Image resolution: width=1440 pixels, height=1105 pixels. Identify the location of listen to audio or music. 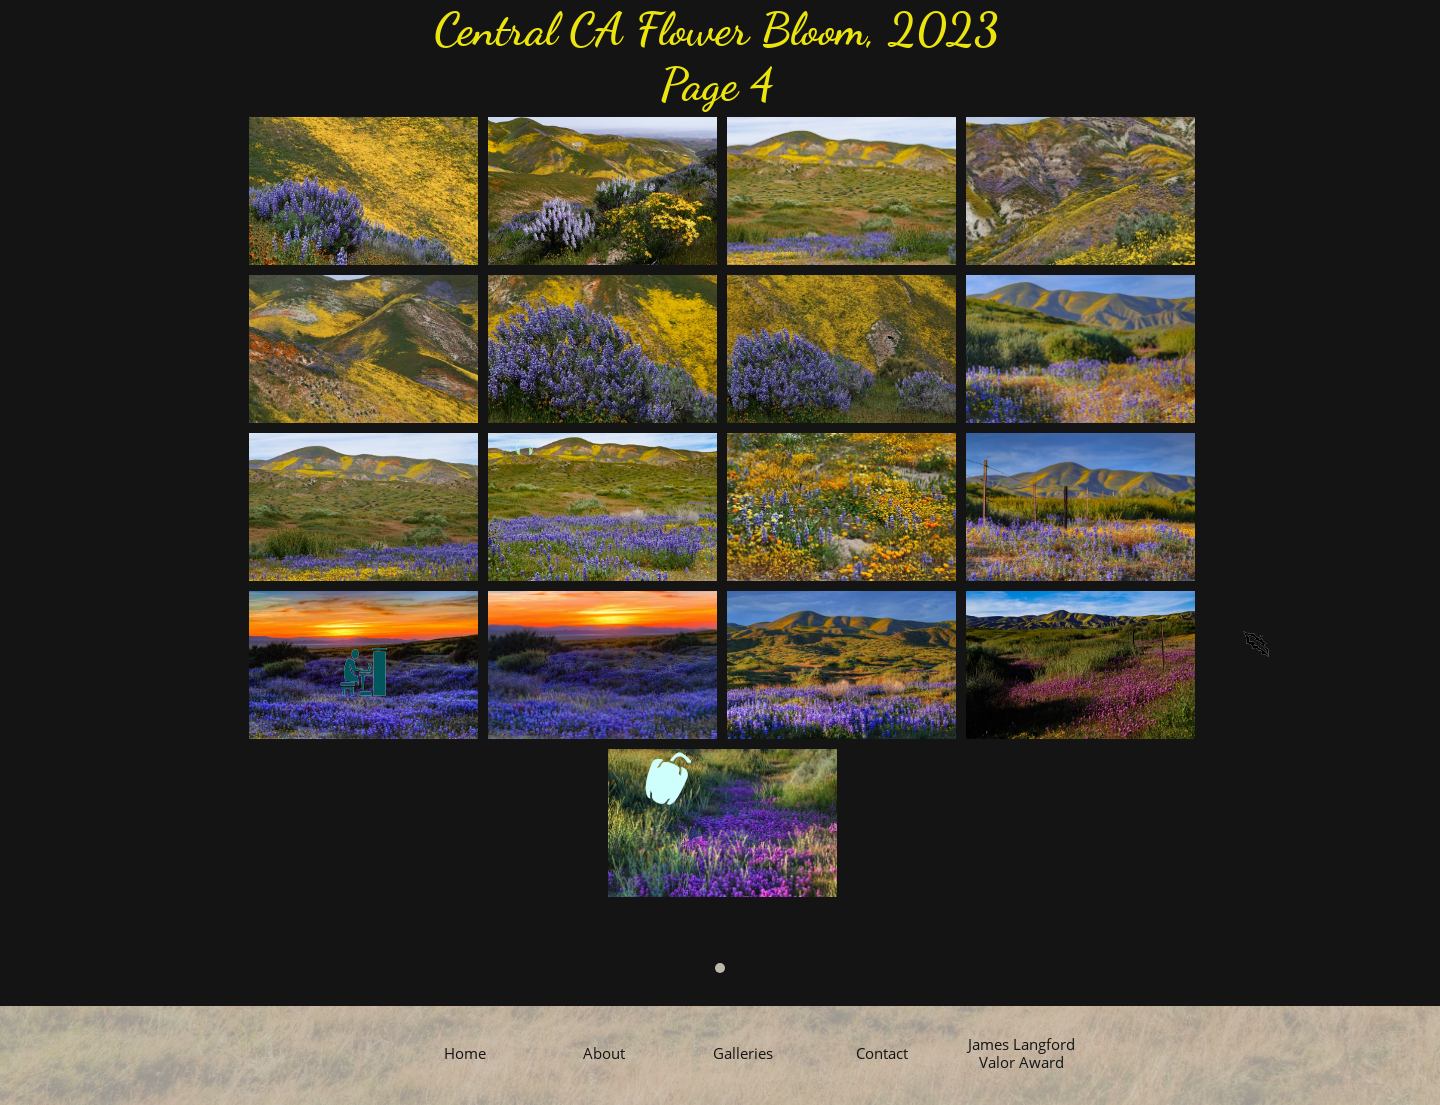
(524, 447).